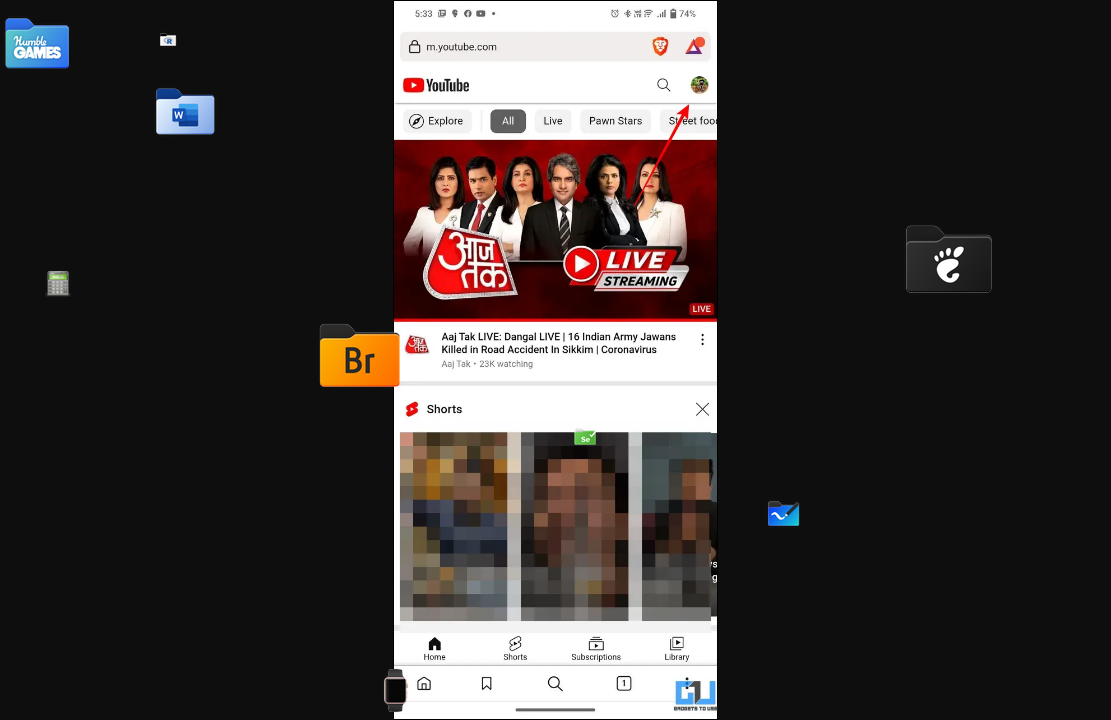 The width and height of the screenshot is (1111, 720). I want to click on open gnome-related files folder, so click(948, 261).